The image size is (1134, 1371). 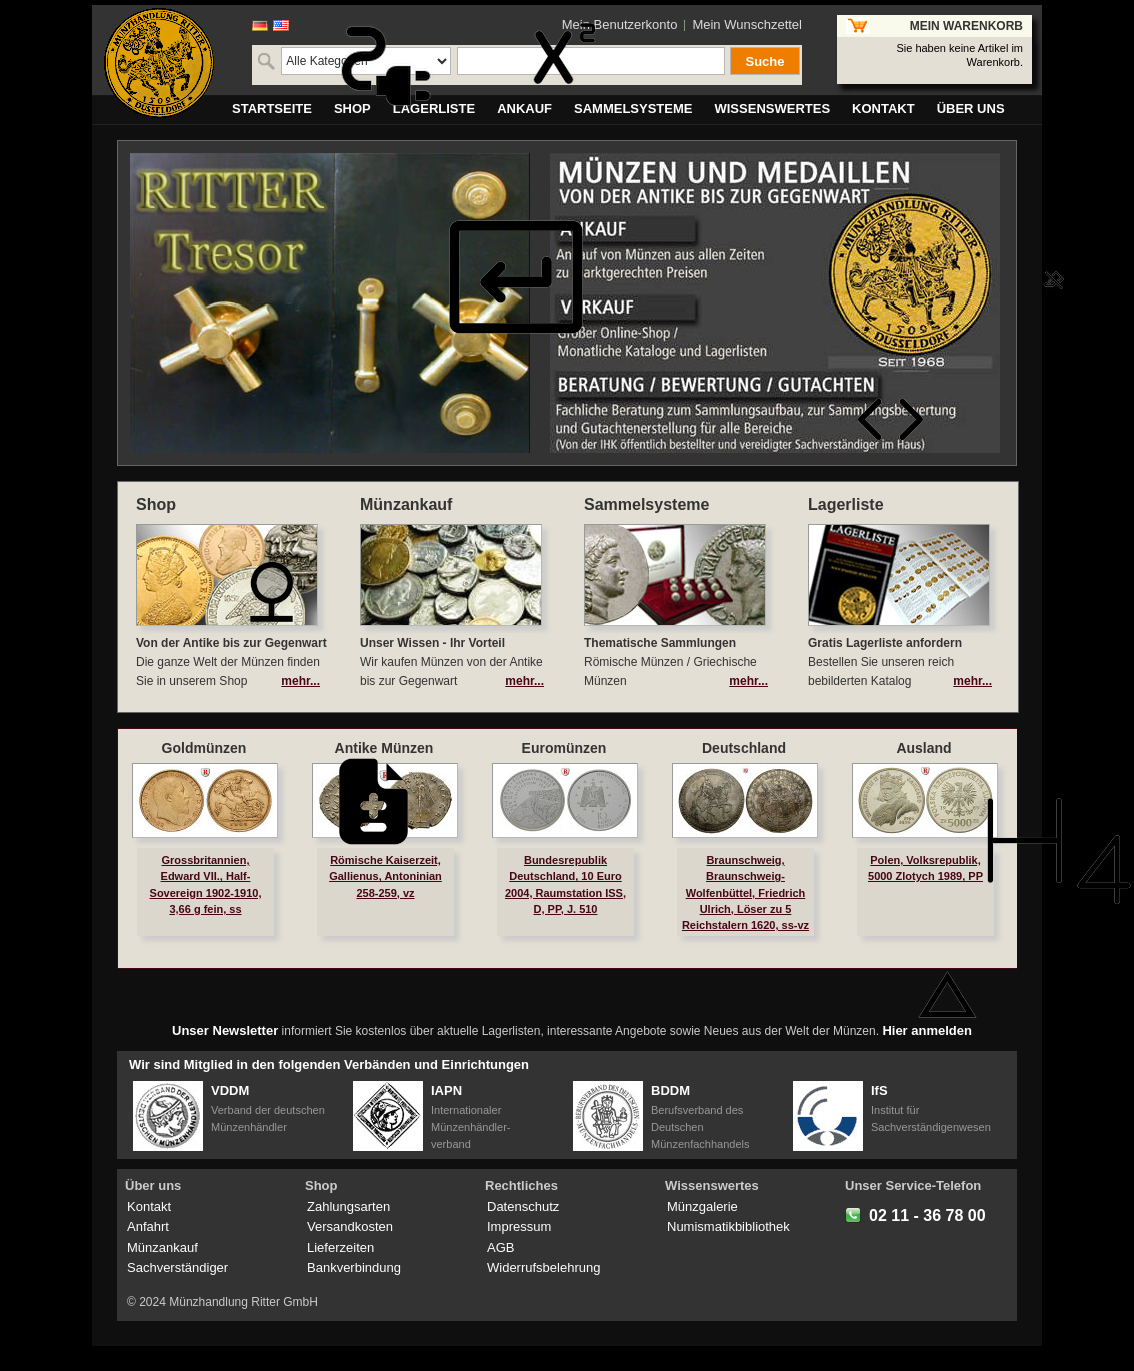 What do you see at coordinates (516, 277) in the screenshot?
I see `press enter or return key` at bounding box center [516, 277].